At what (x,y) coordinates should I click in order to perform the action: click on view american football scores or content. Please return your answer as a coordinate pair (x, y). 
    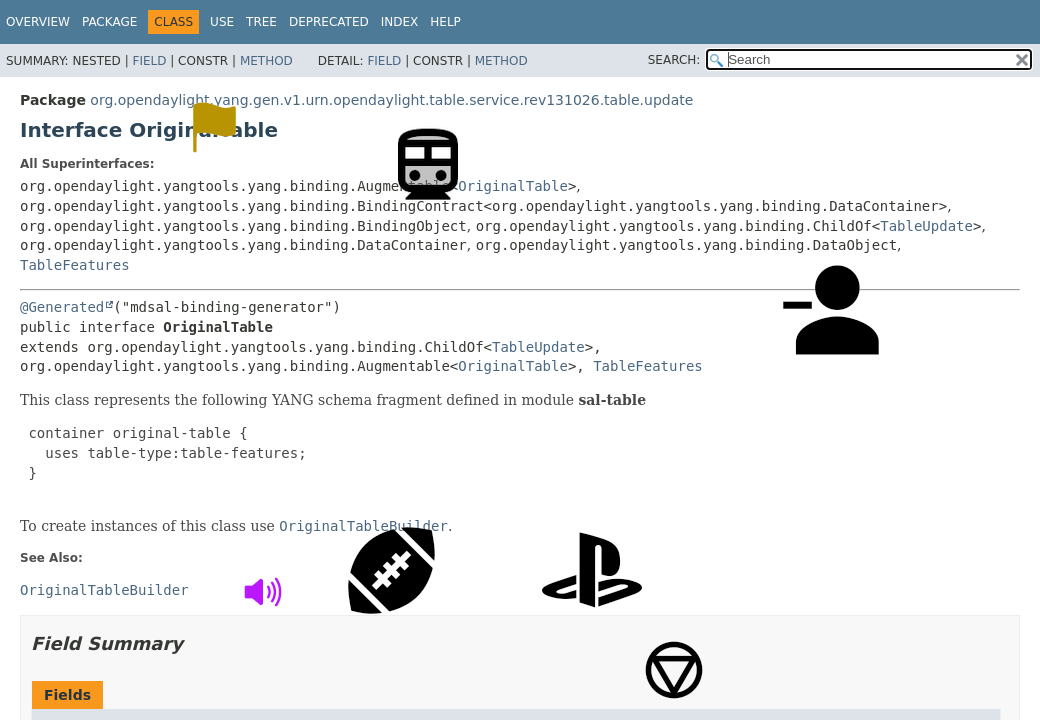
    Looking at the image, I should click on (391, 570).